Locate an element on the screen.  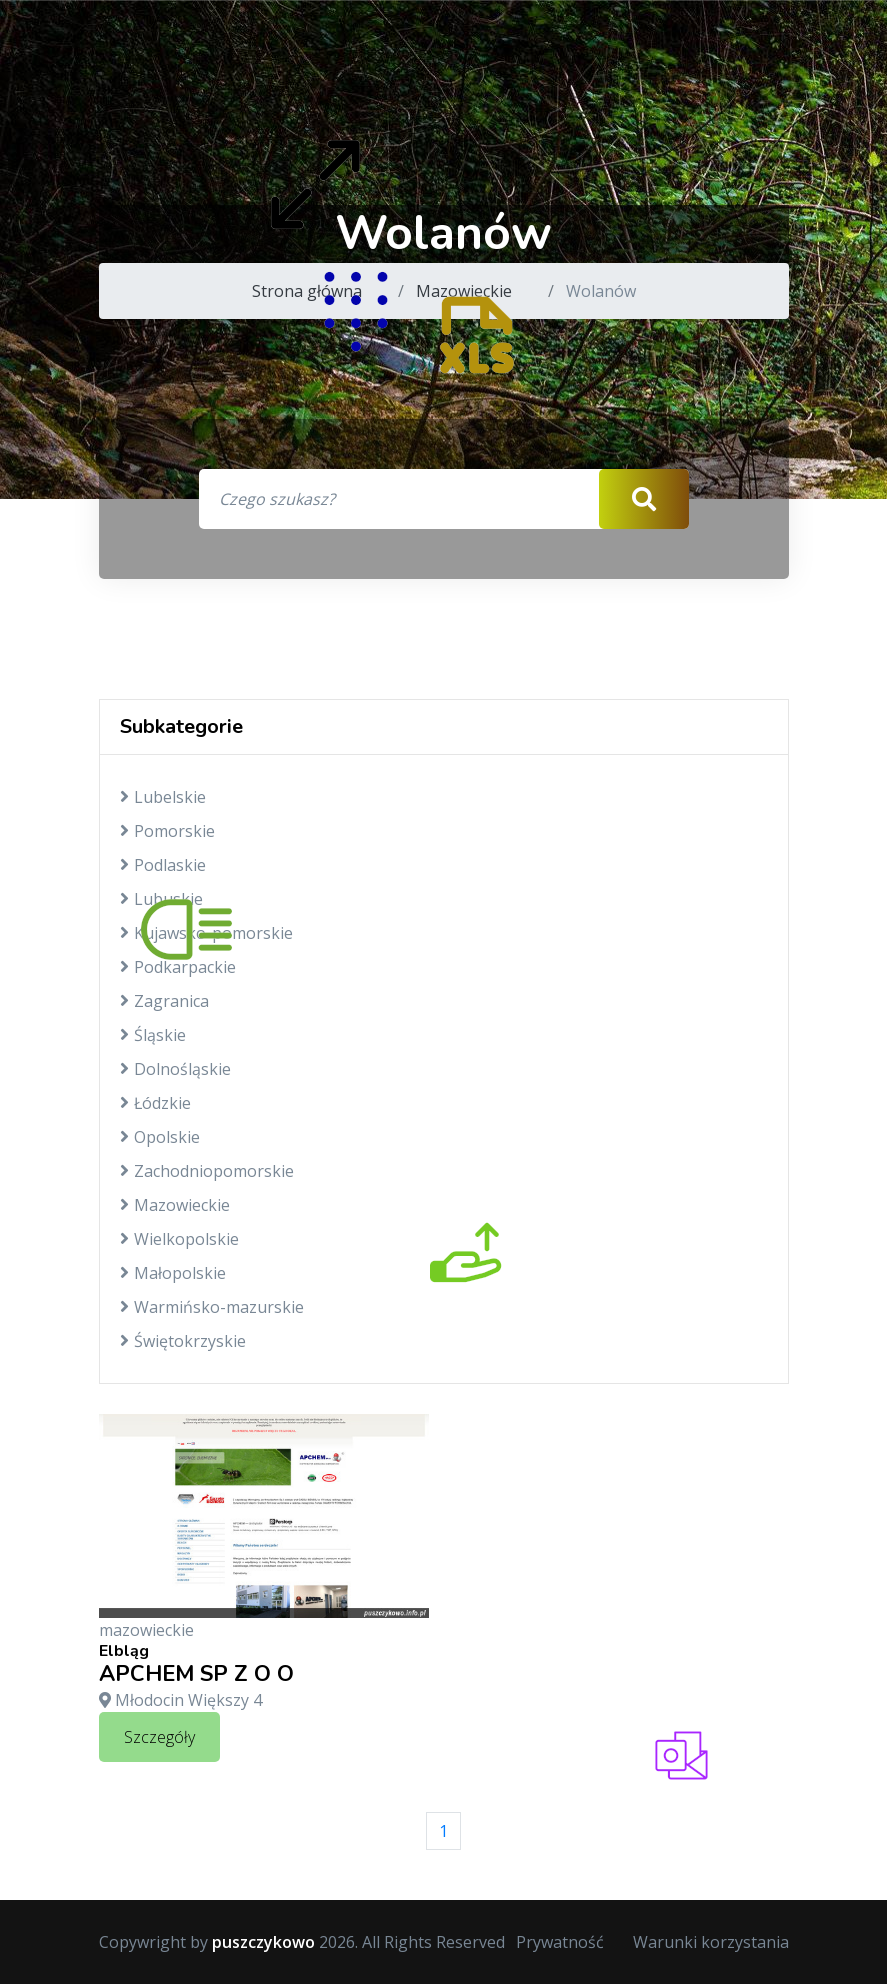
upload or send a file is located at coordinates (468, 1256).